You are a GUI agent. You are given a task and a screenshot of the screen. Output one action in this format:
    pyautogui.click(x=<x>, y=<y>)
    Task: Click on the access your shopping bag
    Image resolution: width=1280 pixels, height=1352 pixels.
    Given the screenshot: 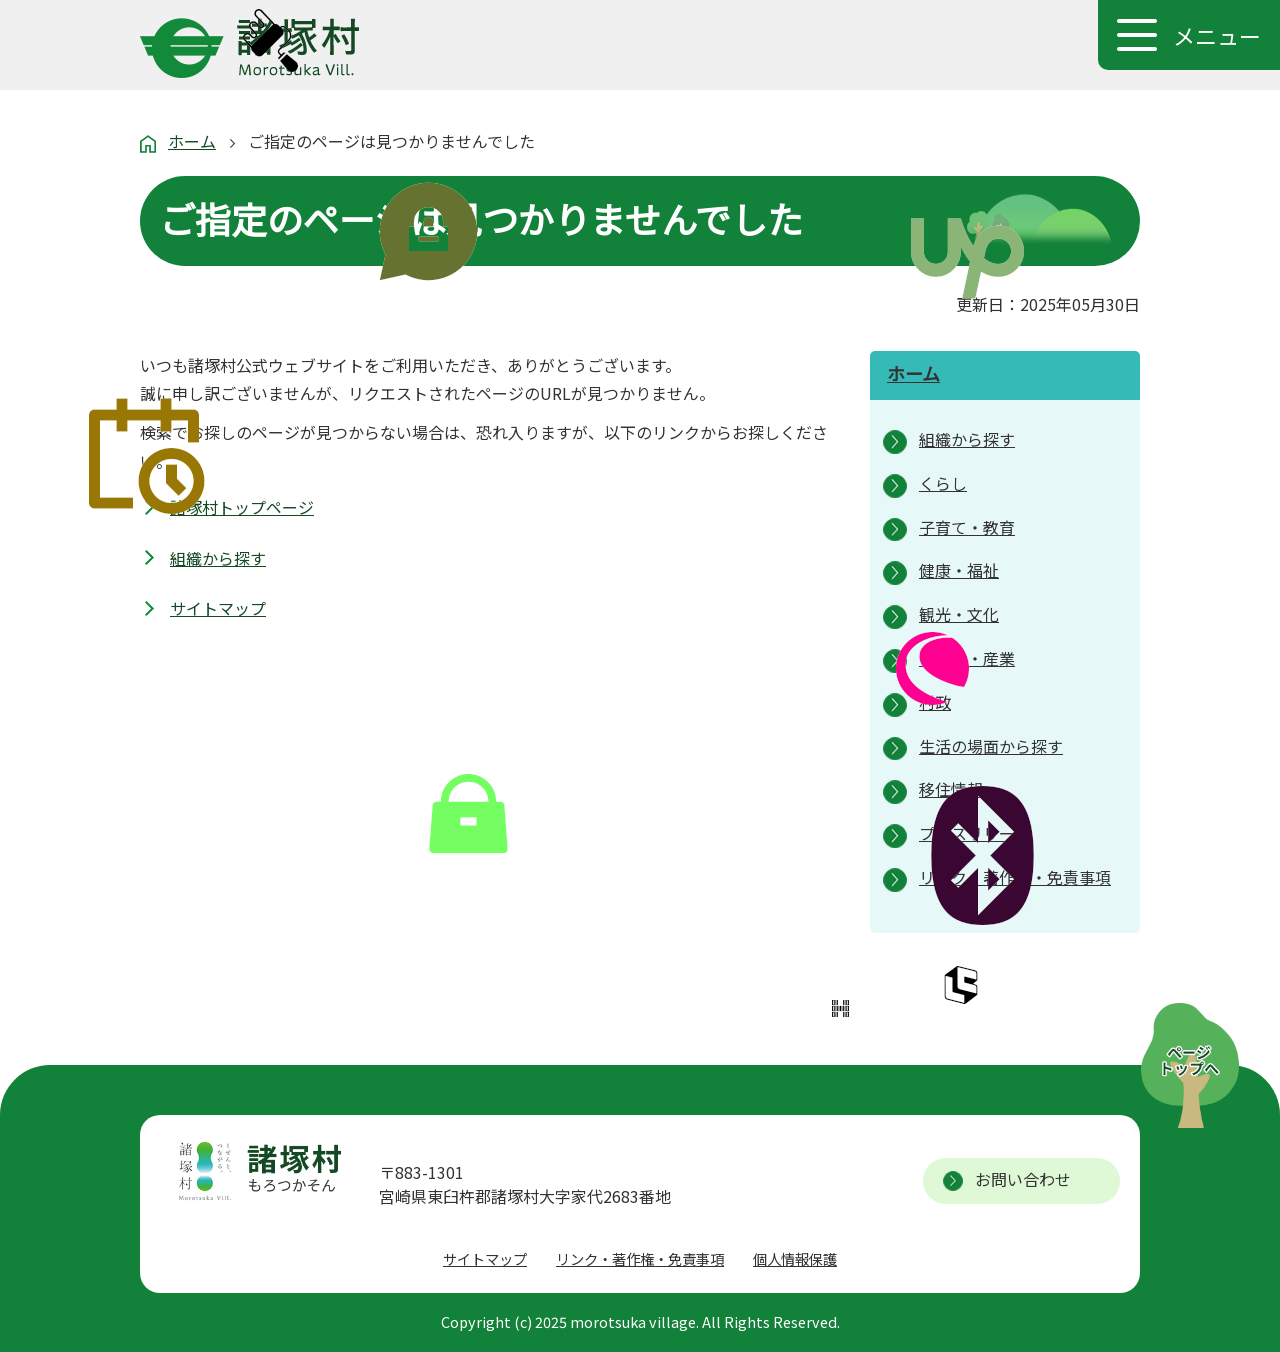 What is the action you would take?
    pyautogui.click(x=468, y=813)
    